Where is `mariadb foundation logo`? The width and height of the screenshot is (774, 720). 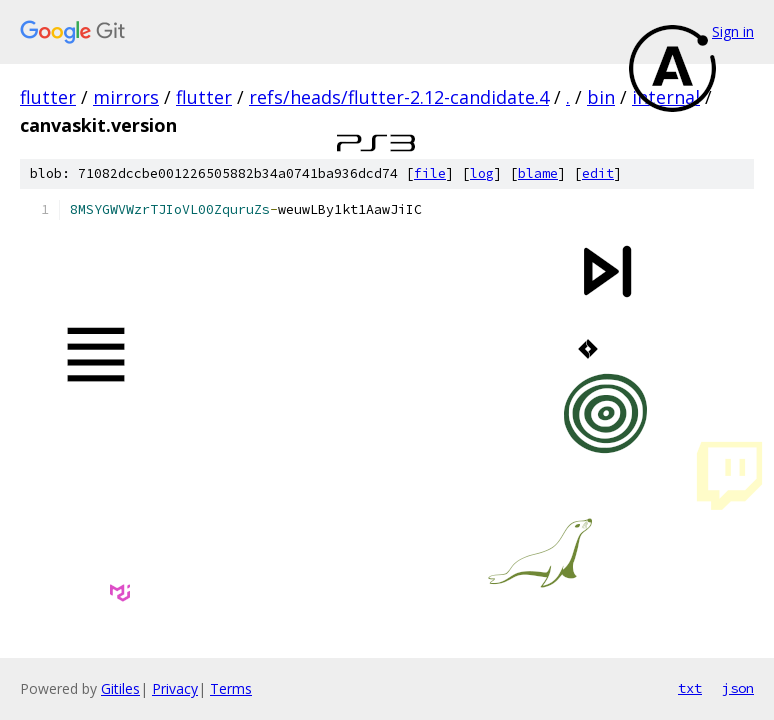
mariadb foundation logo is located at coordinates (540, 553).